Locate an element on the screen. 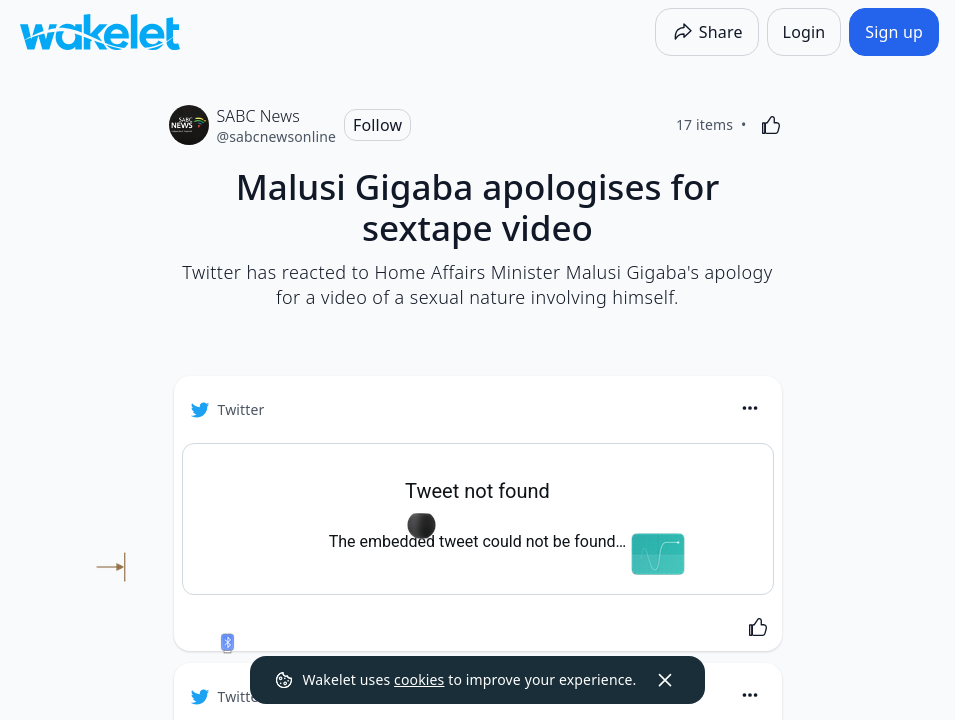 This screenshot has height=720, width=955. go to the last item or page is located at coordinates (111, 567).